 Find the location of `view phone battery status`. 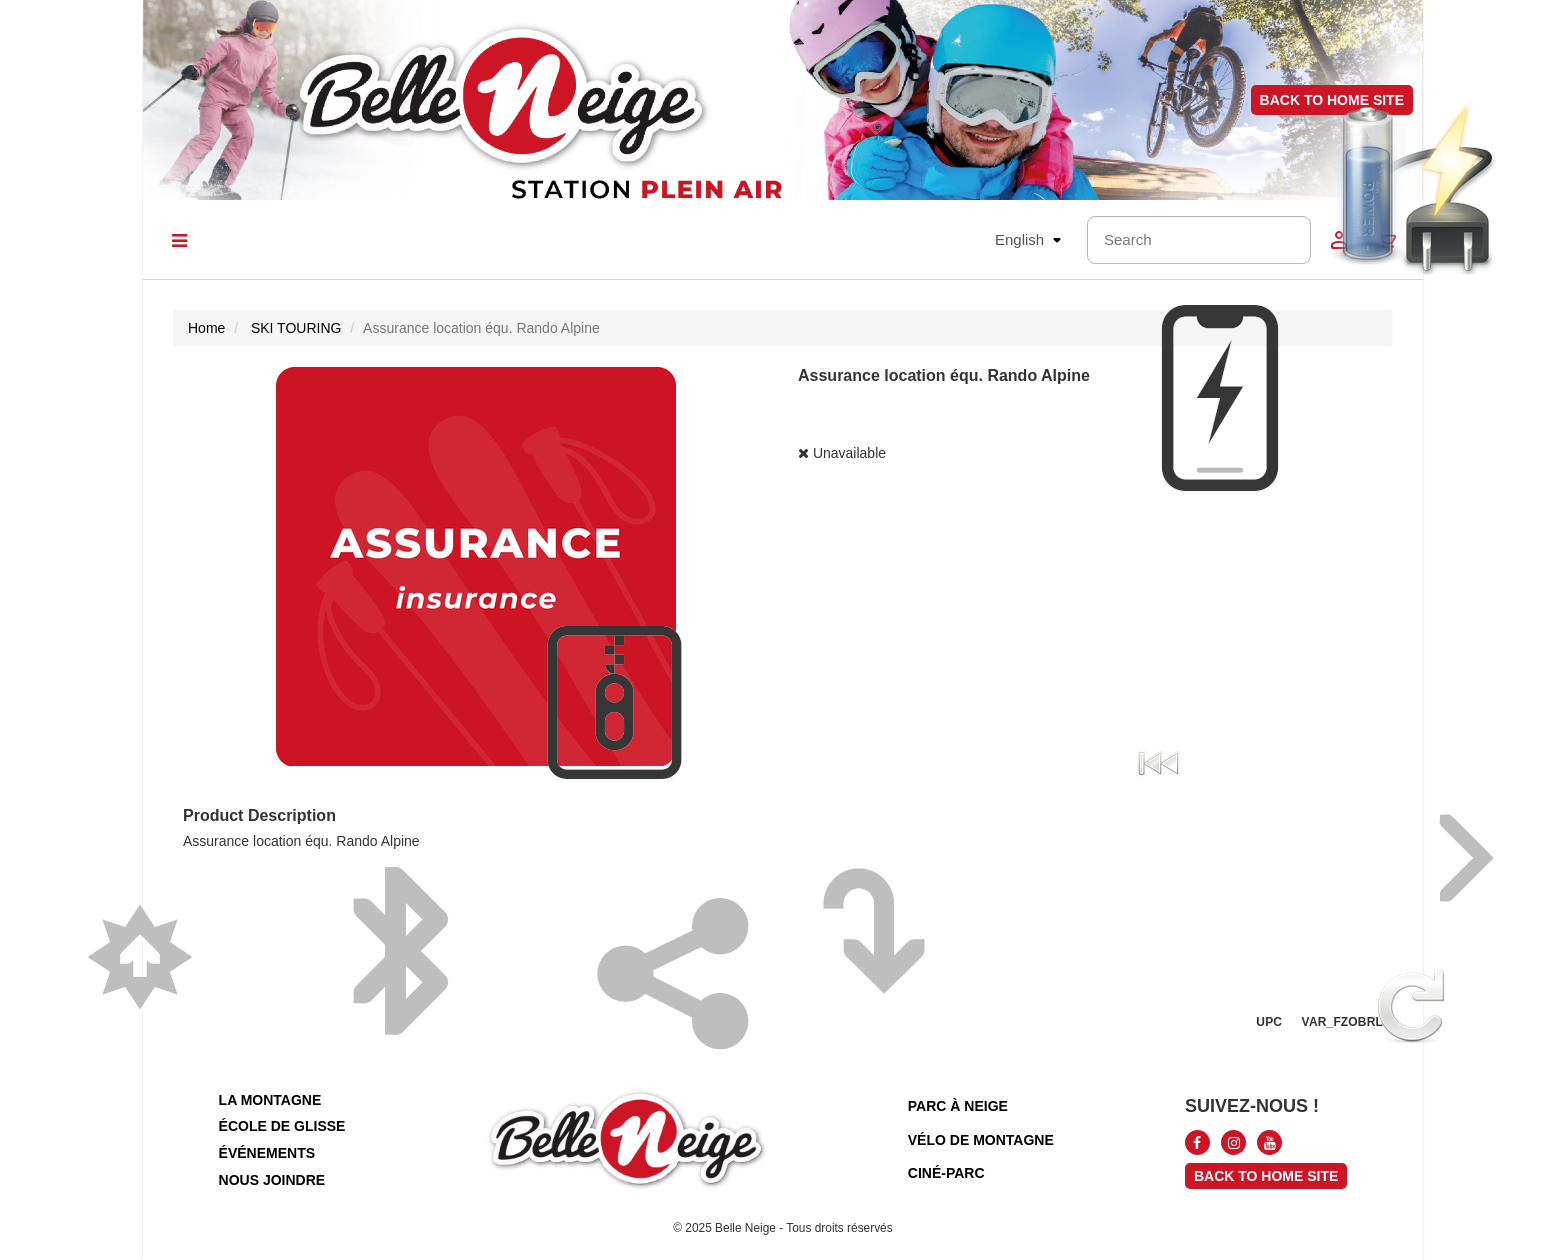

view phone battery status is located at coordinates (1220, 398).